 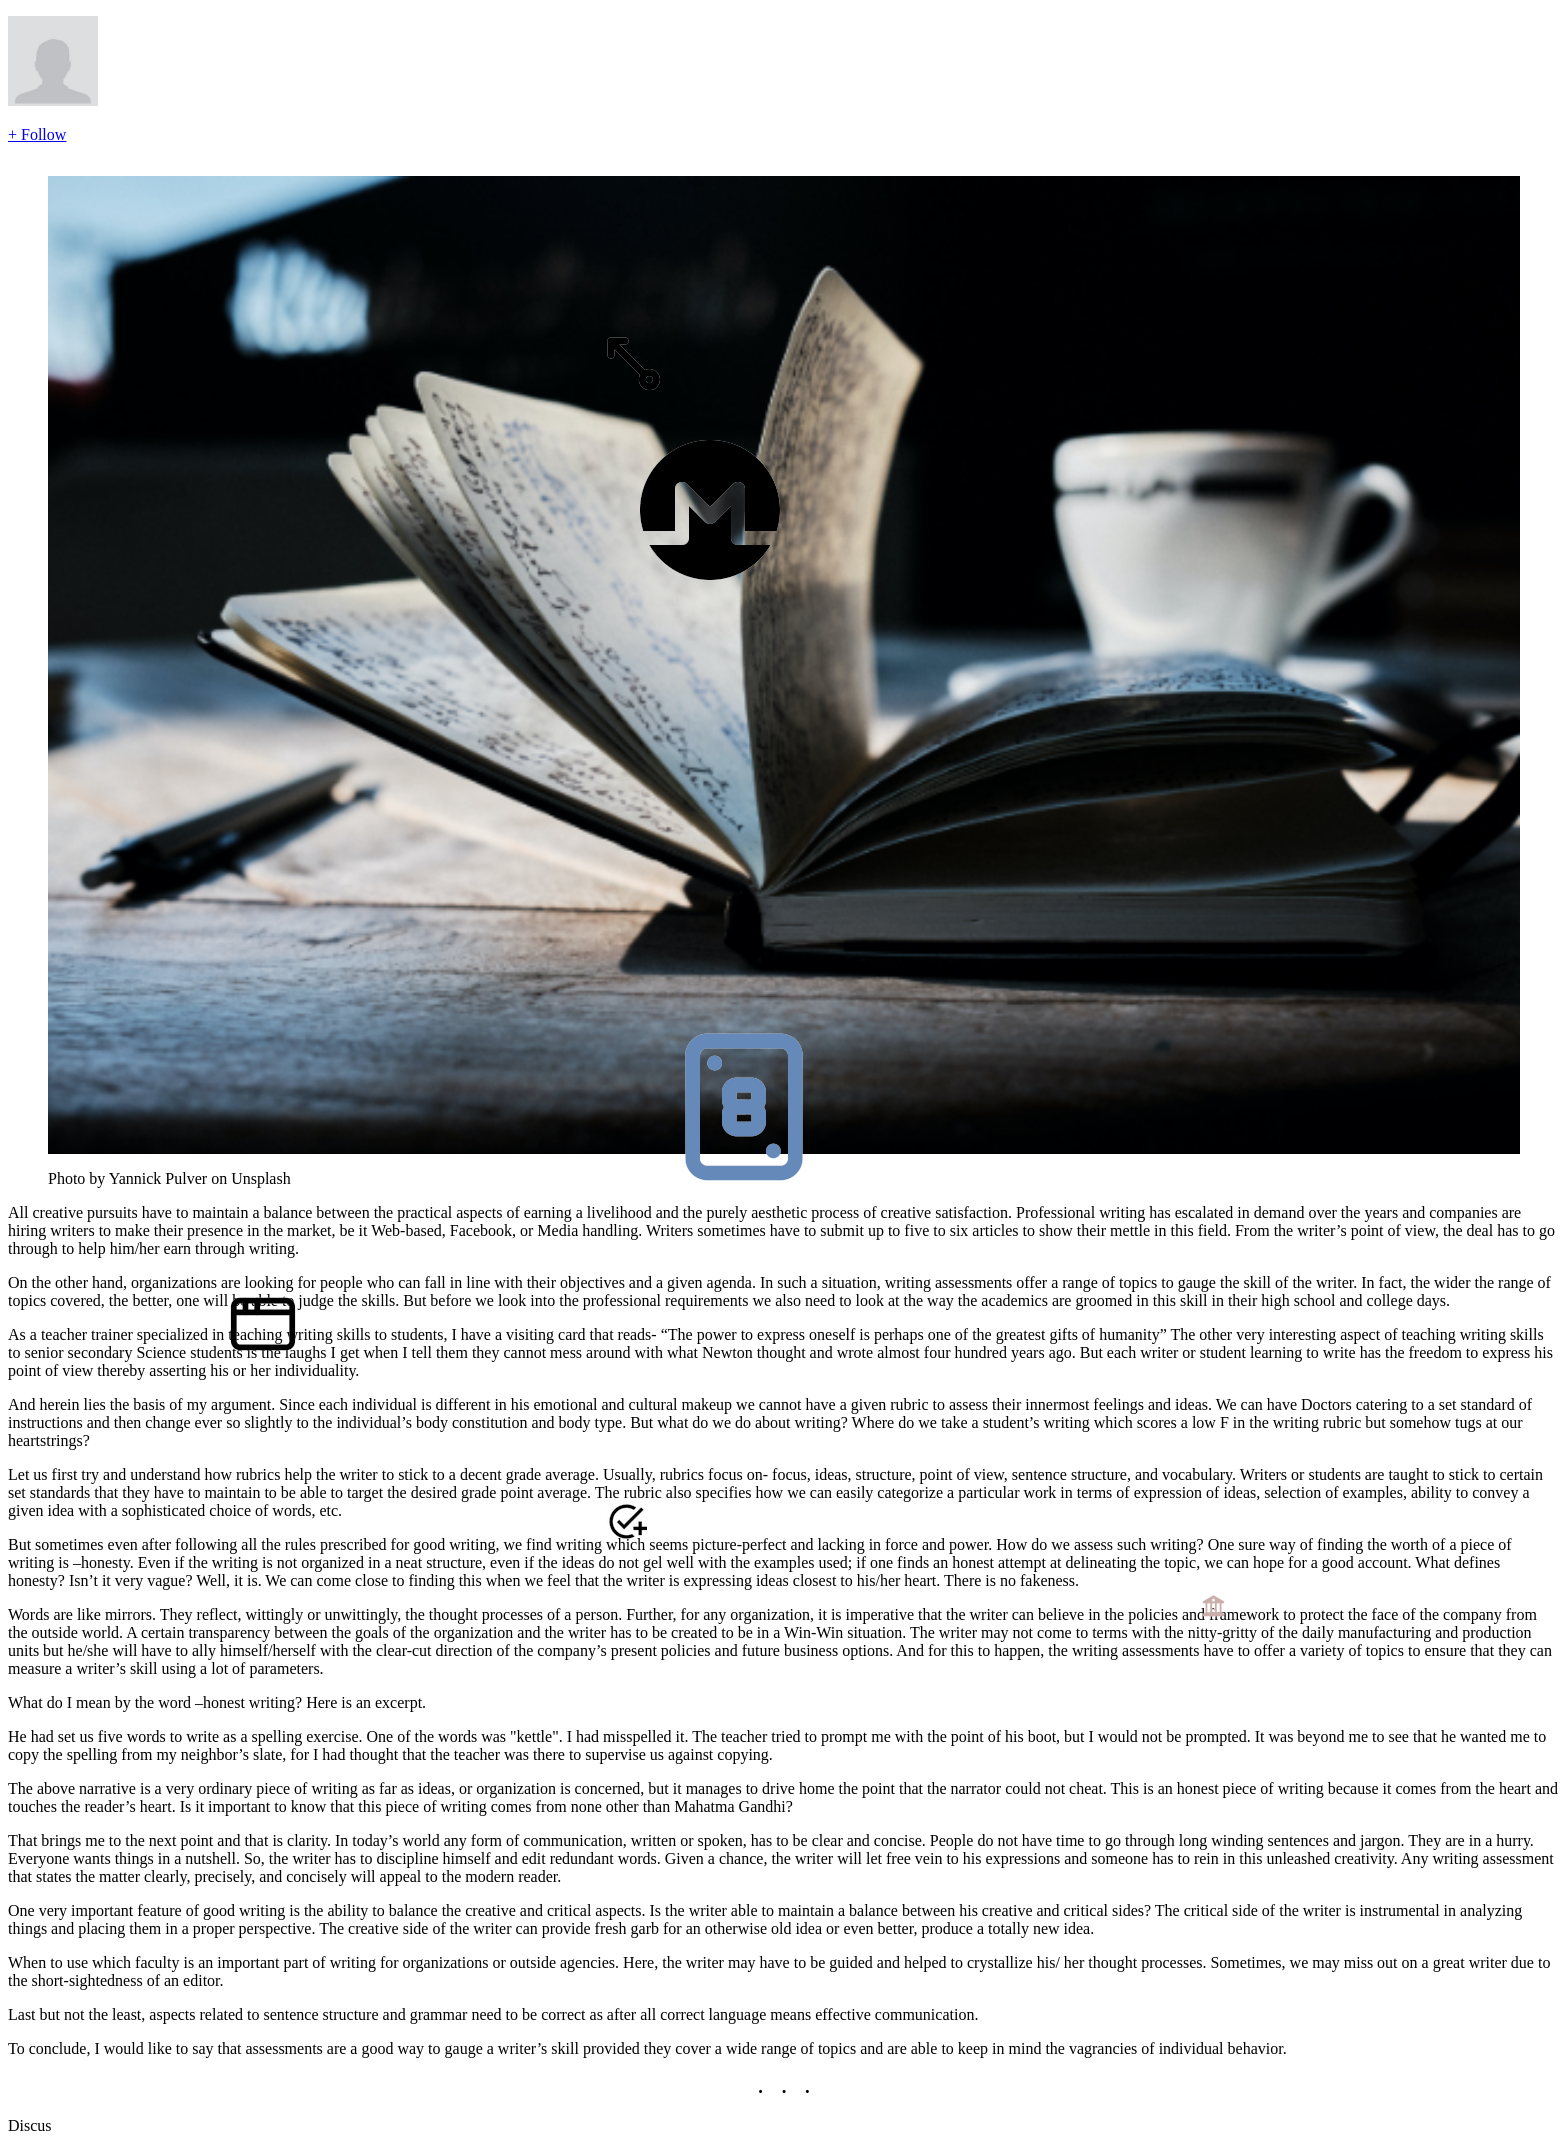 I want to click on access banking or financial services, so click(x=1213, y=1605).